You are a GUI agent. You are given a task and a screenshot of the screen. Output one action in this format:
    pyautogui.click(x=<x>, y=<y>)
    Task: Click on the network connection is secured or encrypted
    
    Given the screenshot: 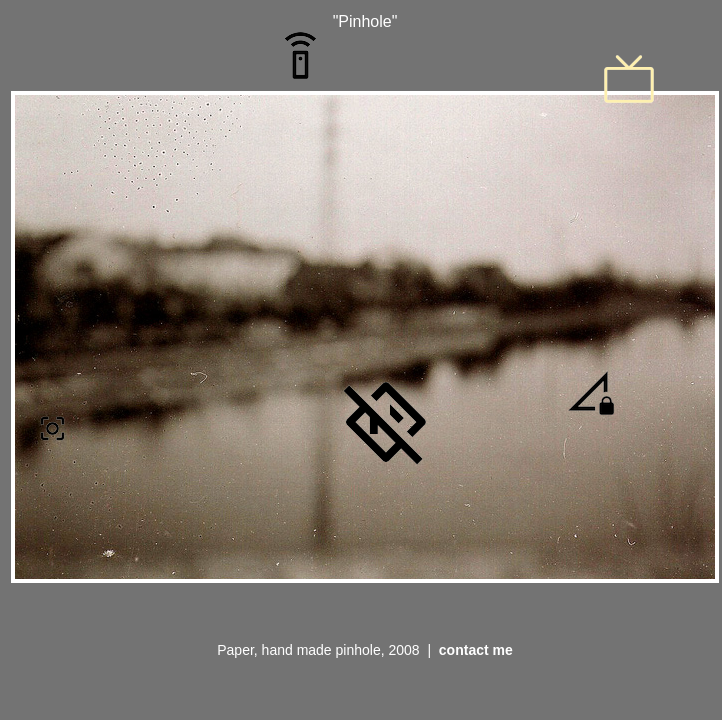 What is the action you would take?
    pyautogui.click(x=591, y=394)
    